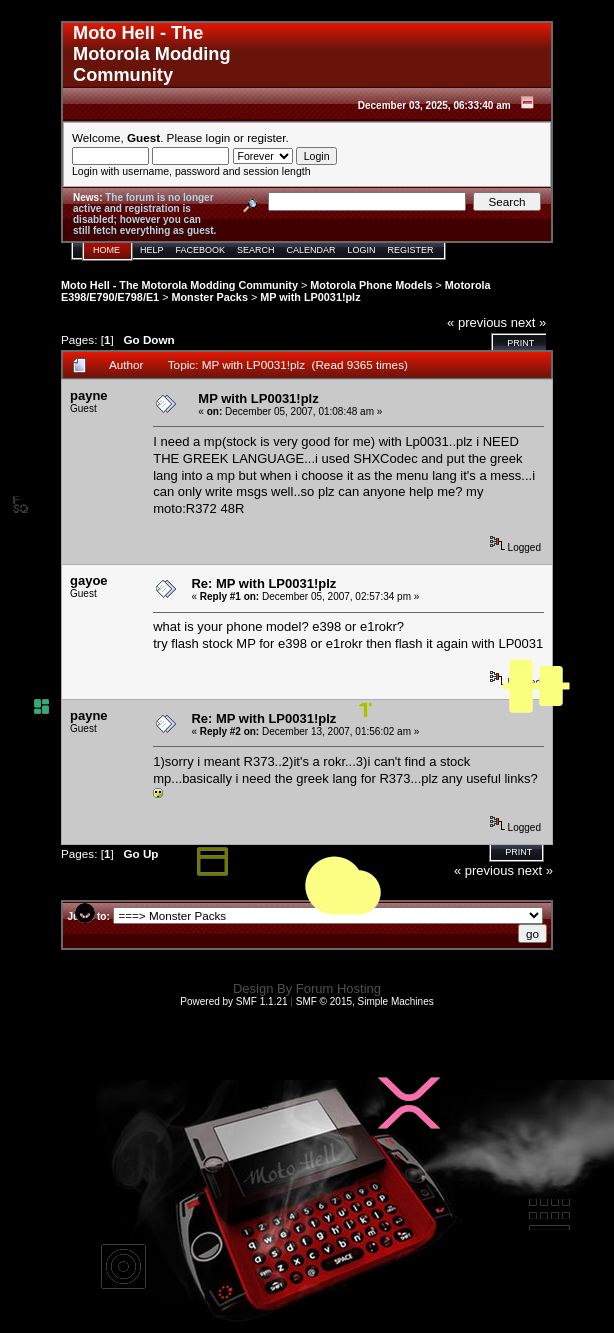  I want to click on view your profile, so click(85, 913).